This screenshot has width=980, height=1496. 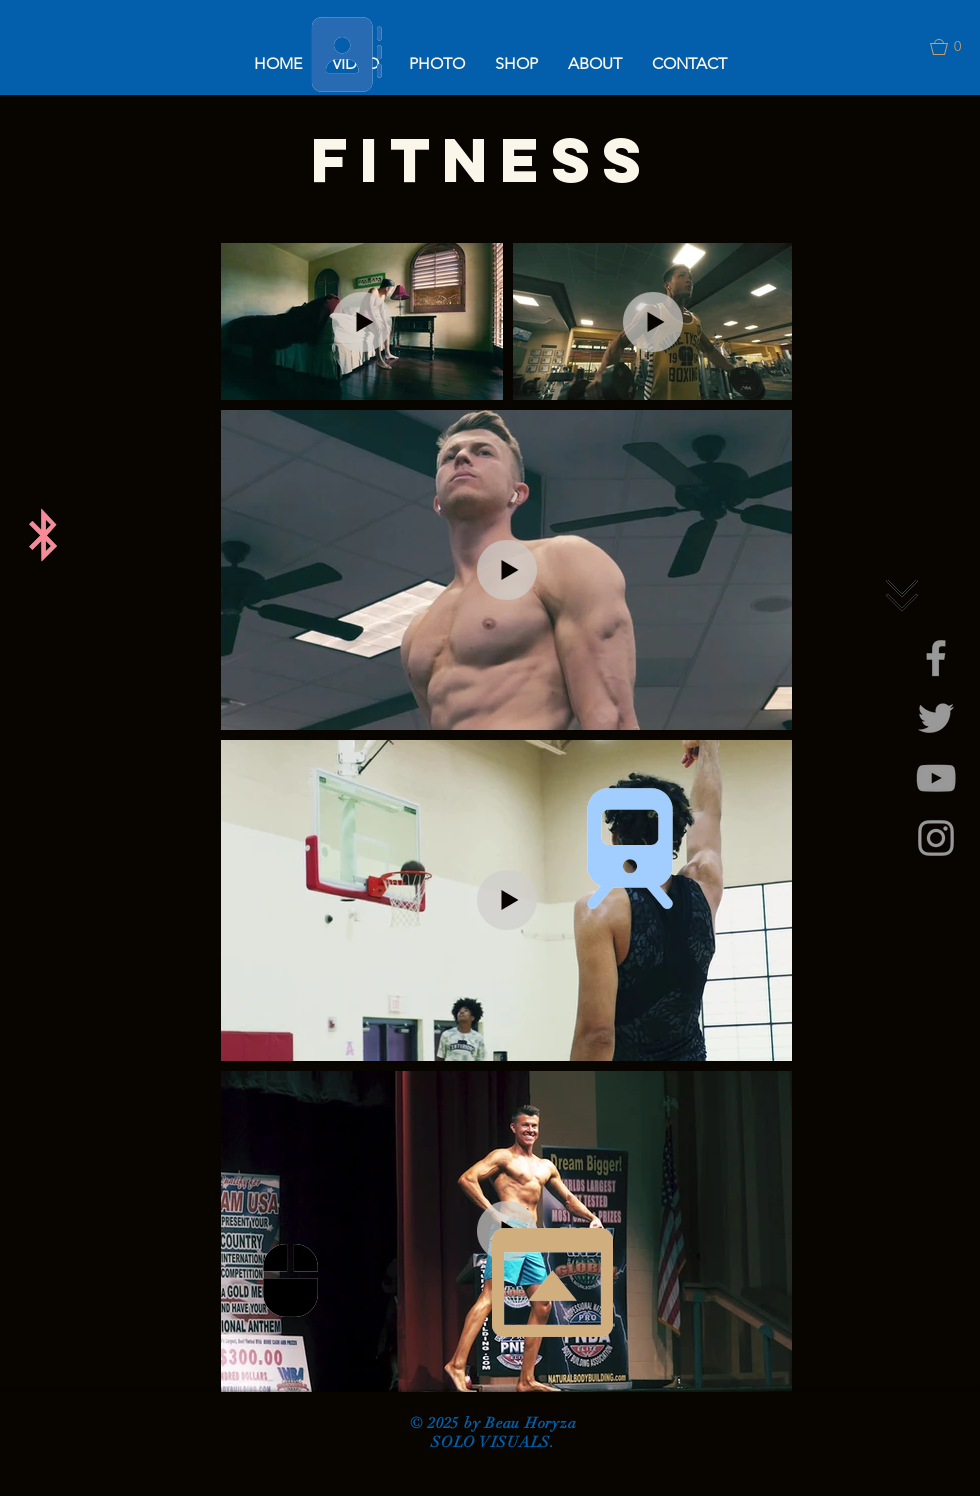 What do you see at coordinates (344, 54) in the screenshot?
I see `open your contacts list` at bounding box center [344, 54].